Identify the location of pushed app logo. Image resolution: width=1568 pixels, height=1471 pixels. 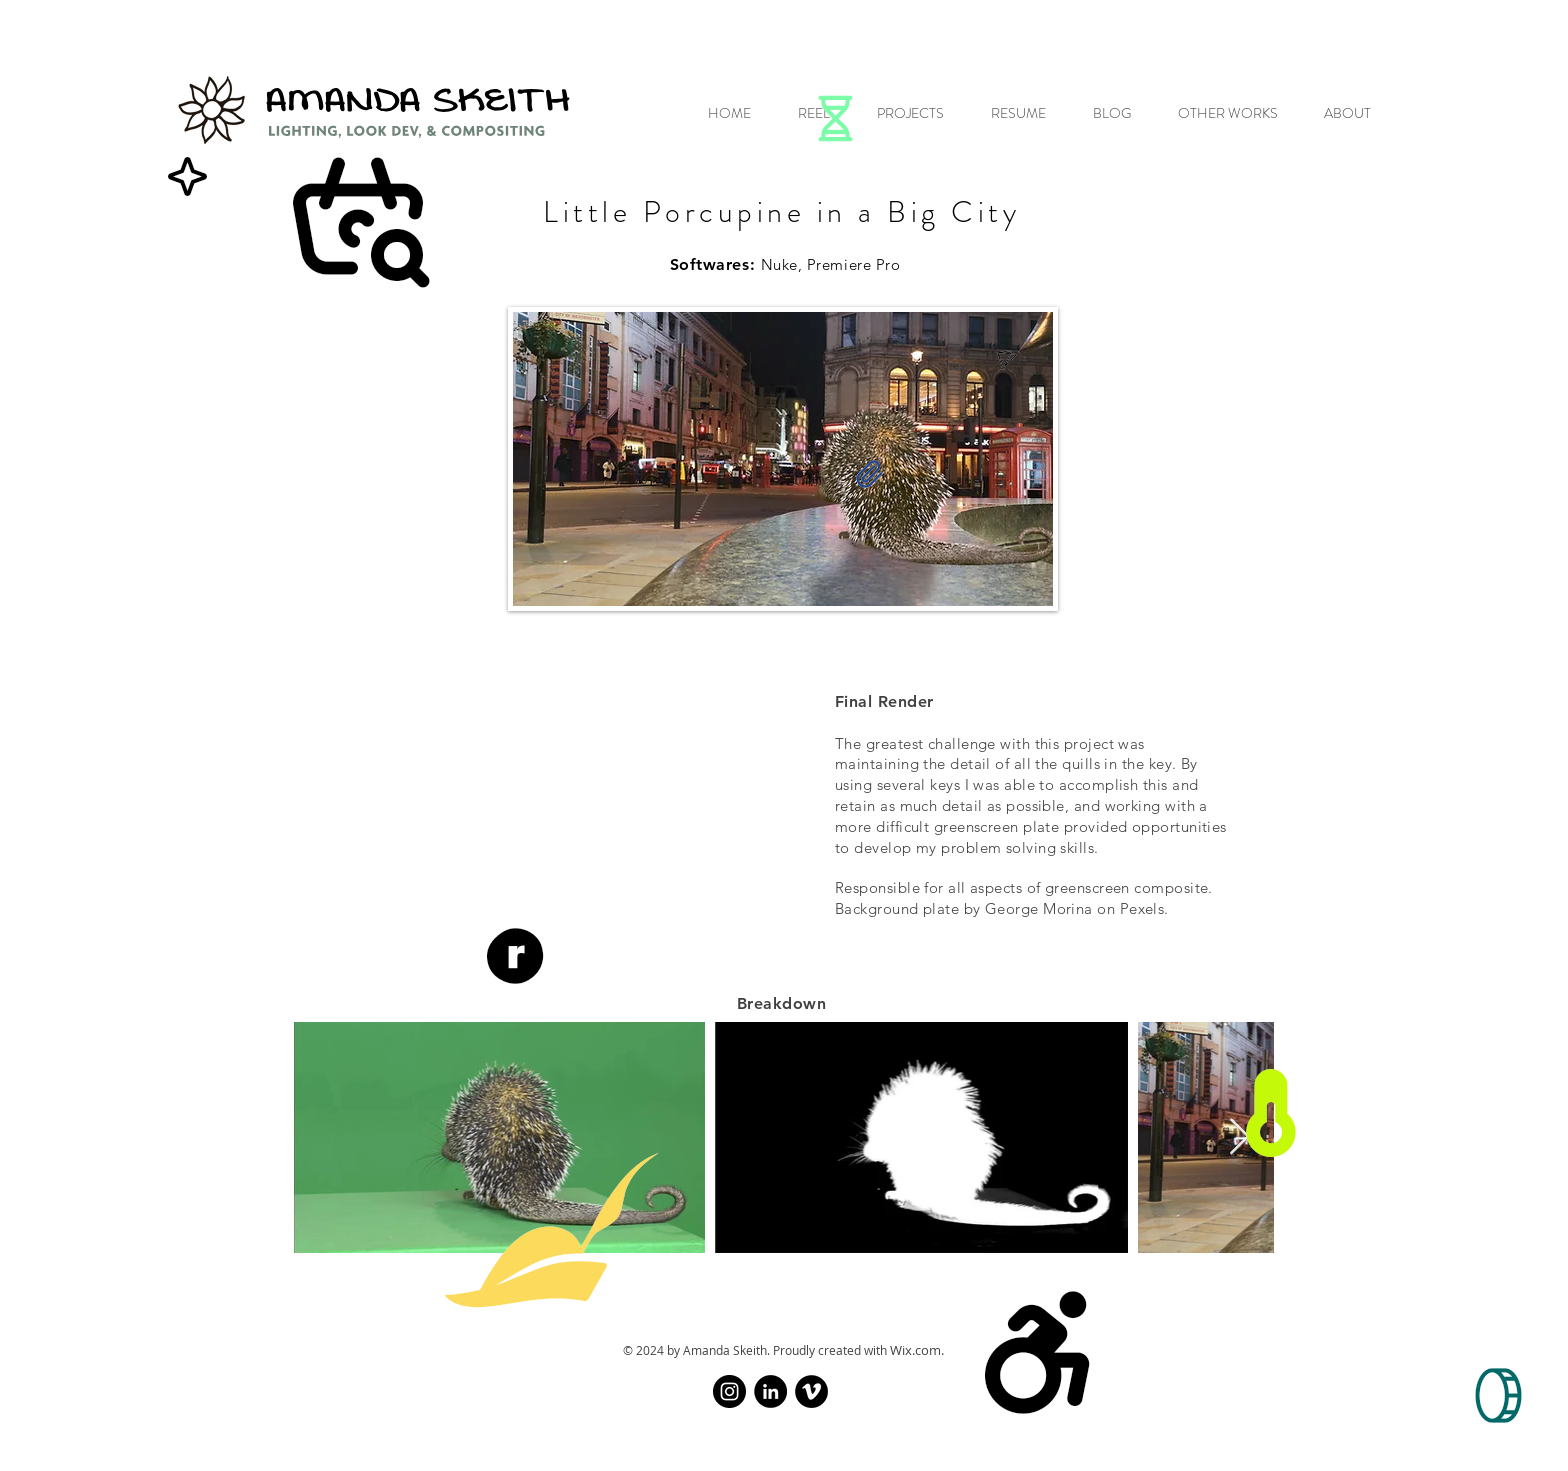
(1007, 360).